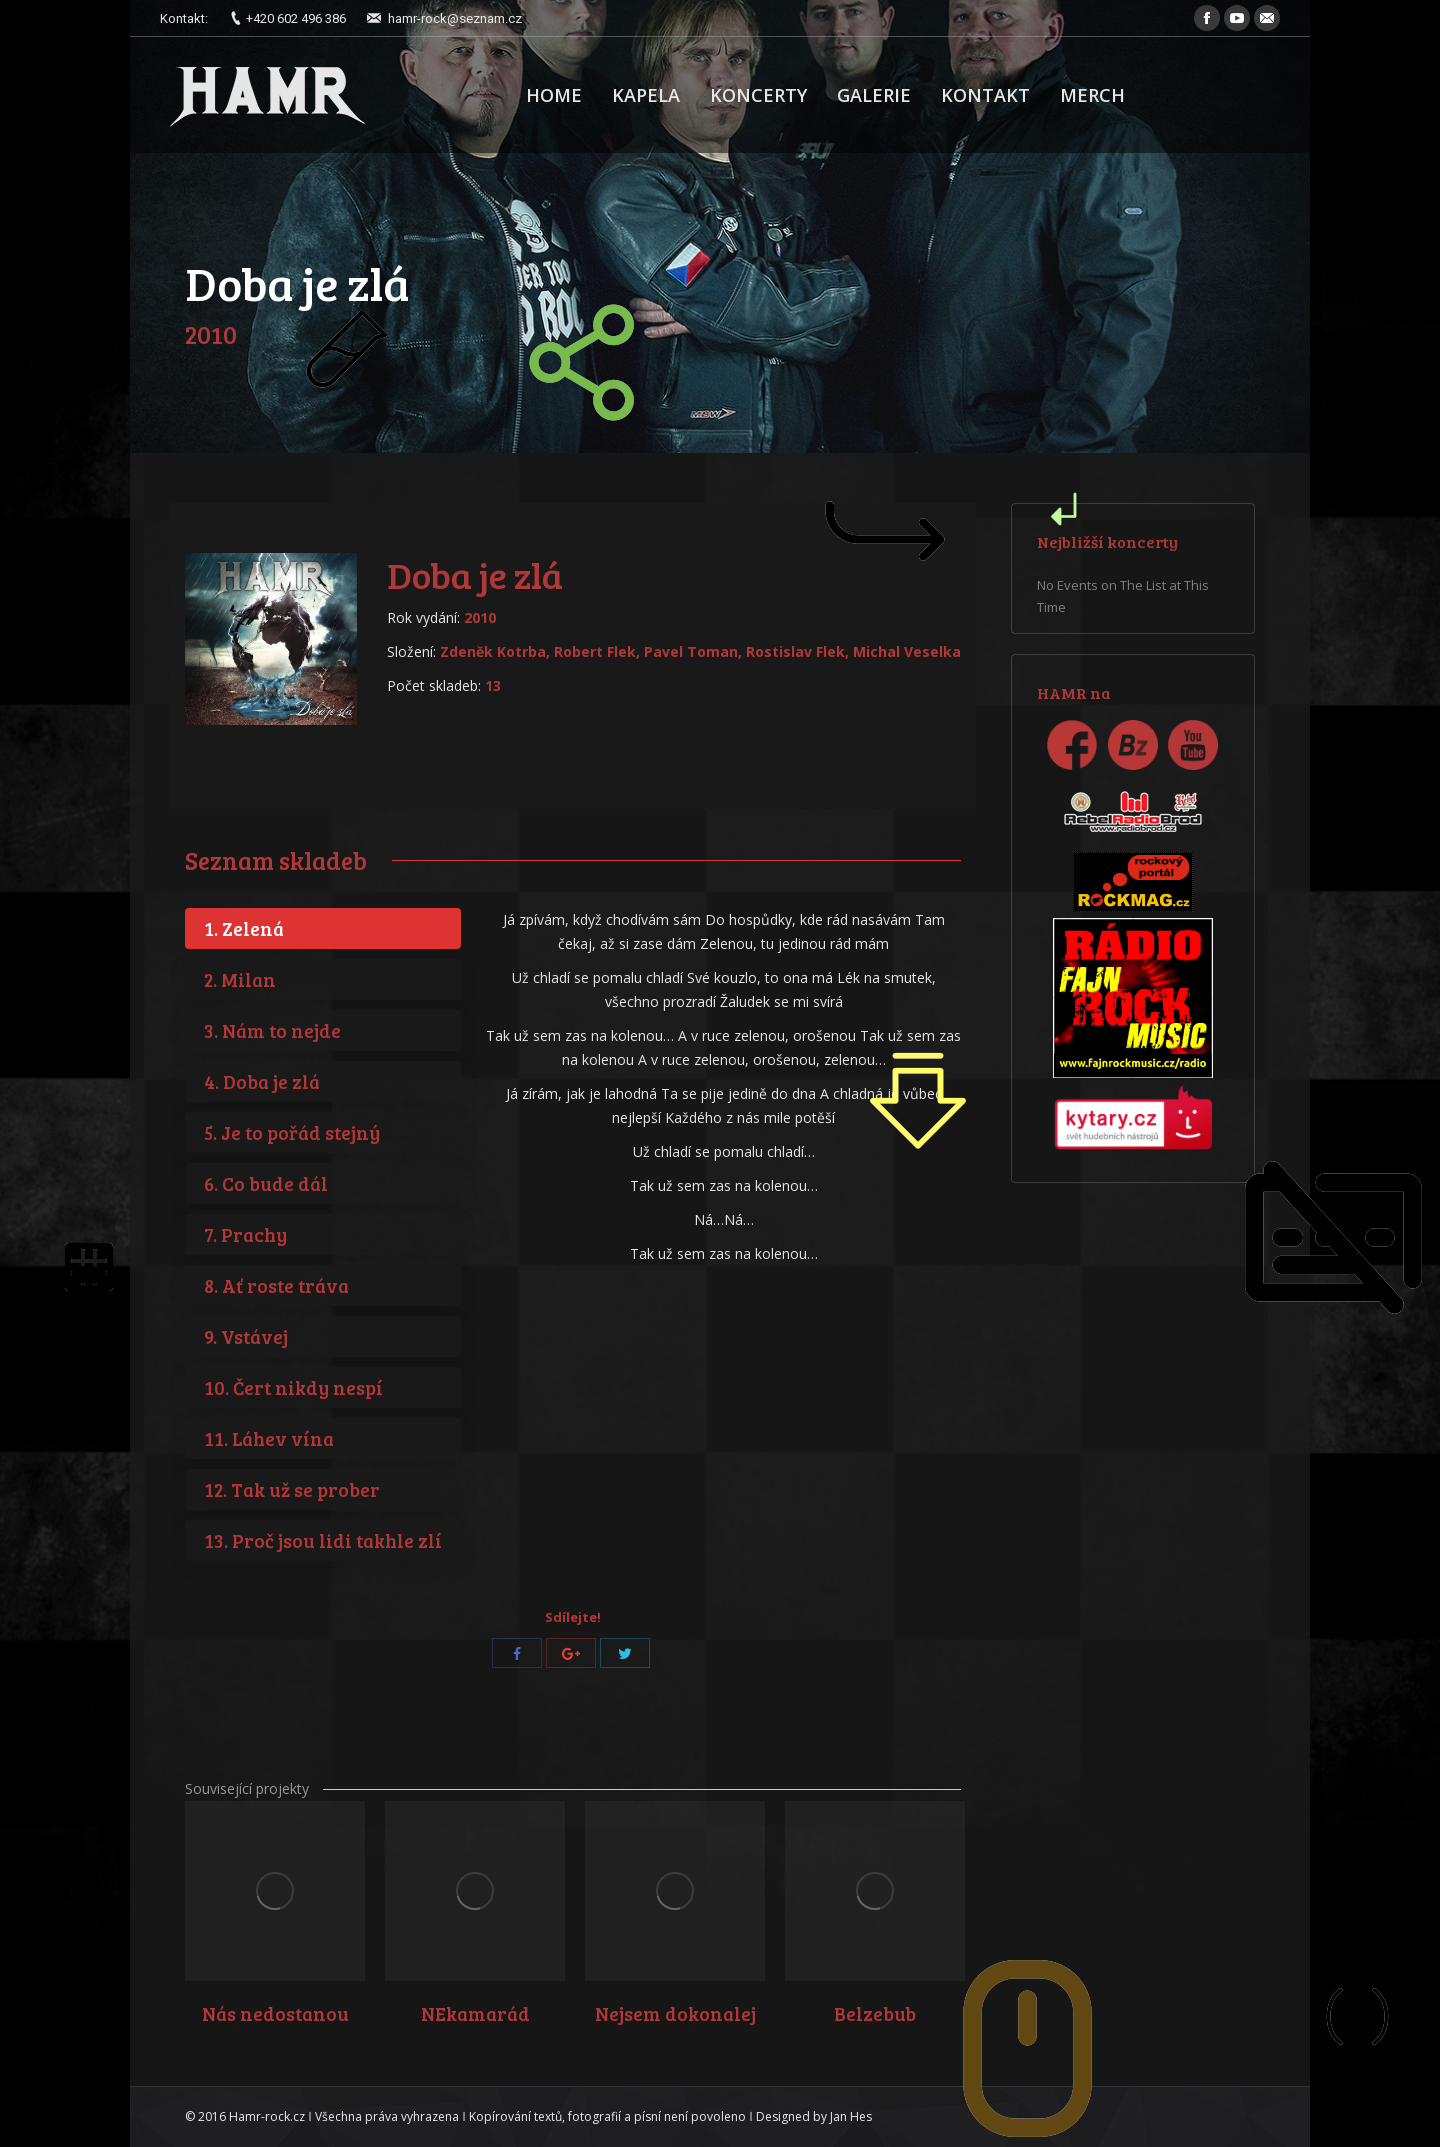  I want to click on insert parentheses in text or code, so click(1357, 2016).